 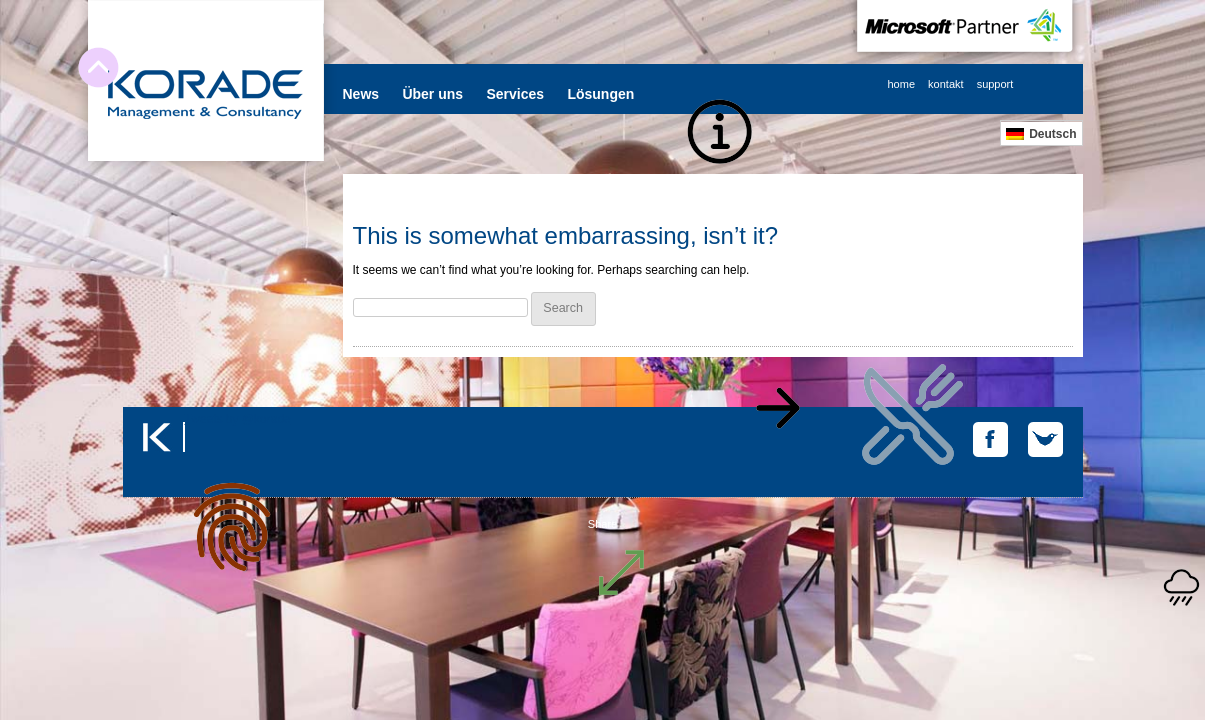 What do you see at coordinates (1181, 587) in the screenshot?
I see `indicates rainy weather conditions` at bounding box center [1181, 587].